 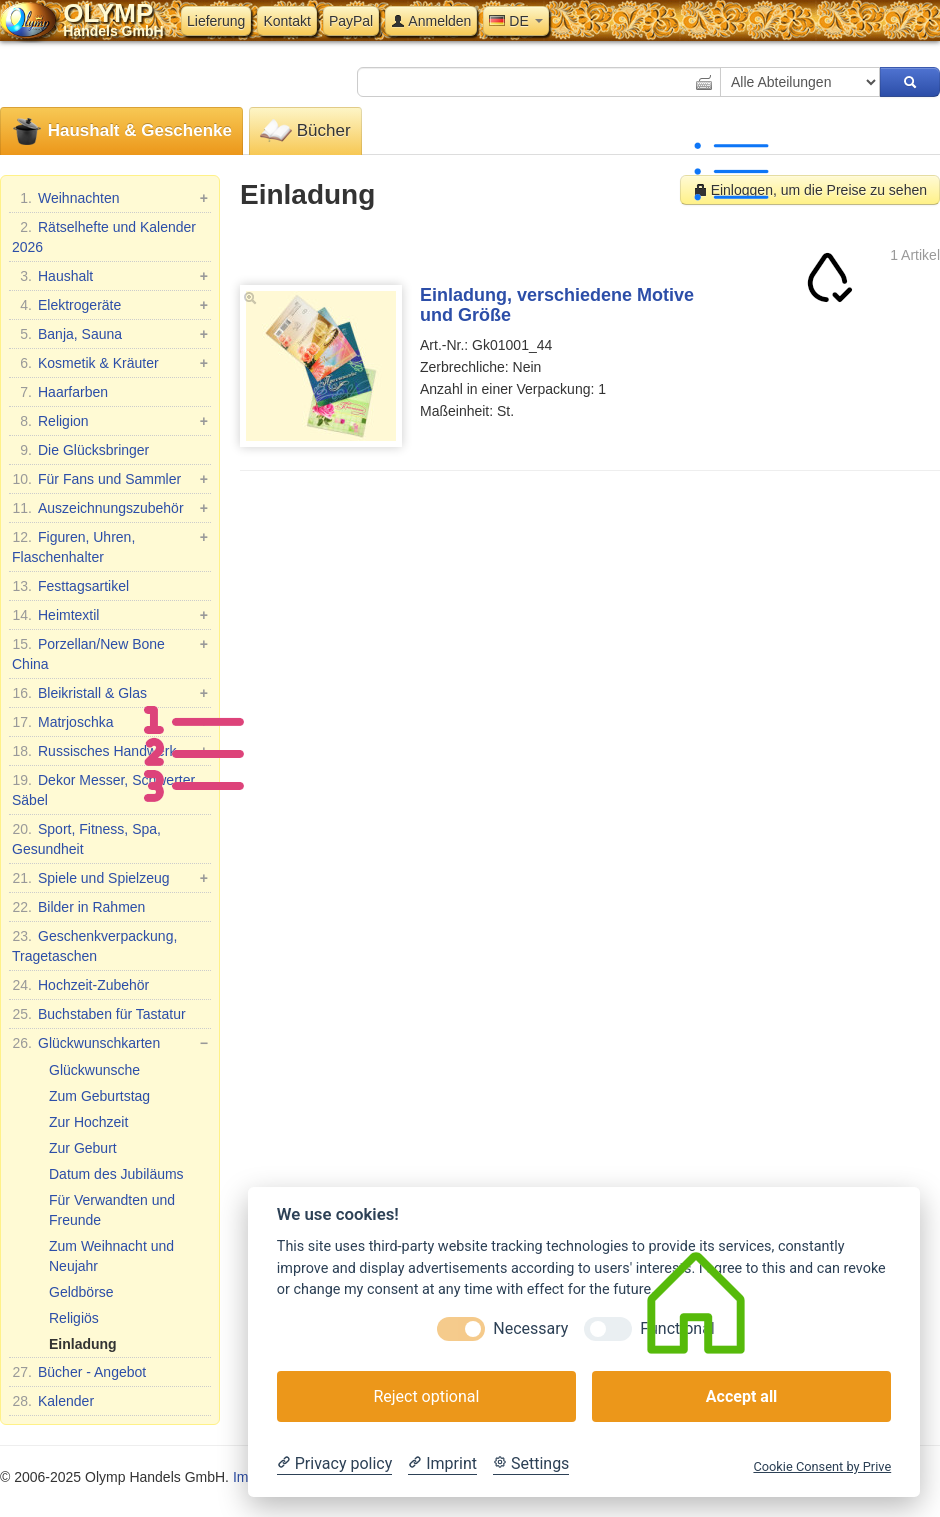 I want to click on water quality verified or safe, so click(x=827, y=277).